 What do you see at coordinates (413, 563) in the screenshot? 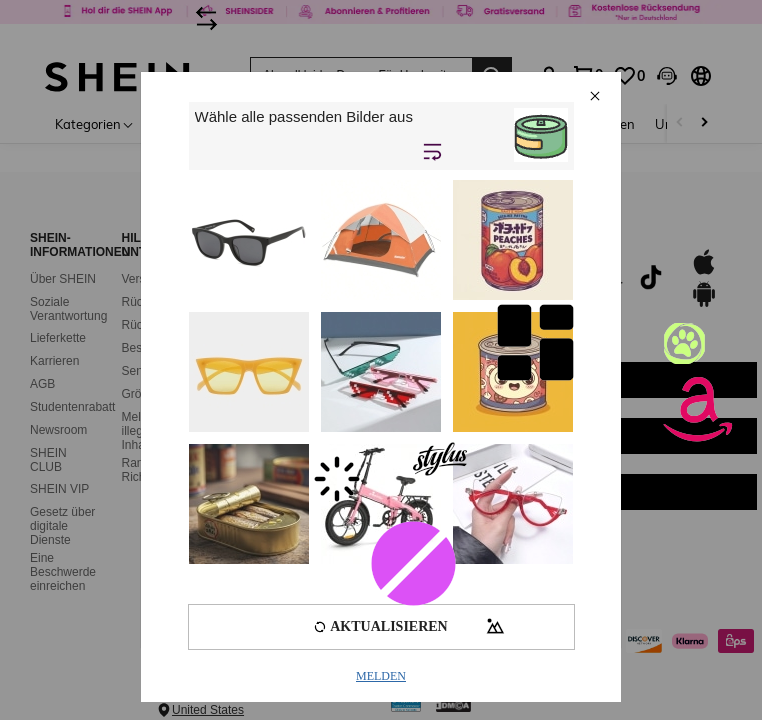
I see `indicates a prohibited or blocked action` at bounding box center [413, 563].